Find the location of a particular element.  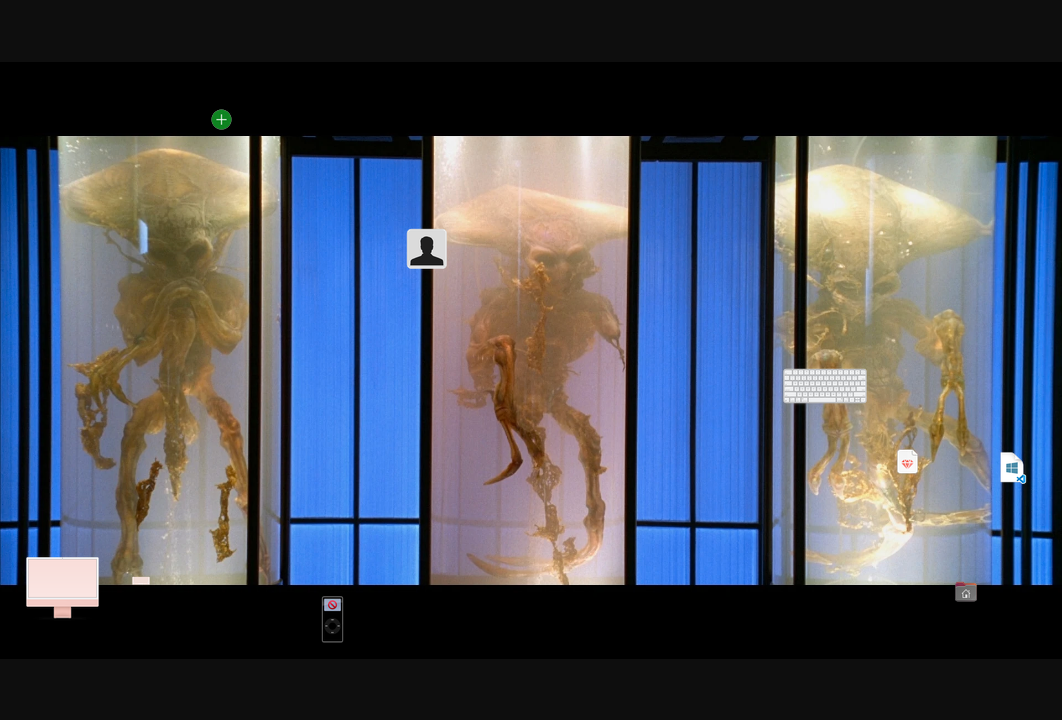

access your home folder is located at coordinates (966, 591).